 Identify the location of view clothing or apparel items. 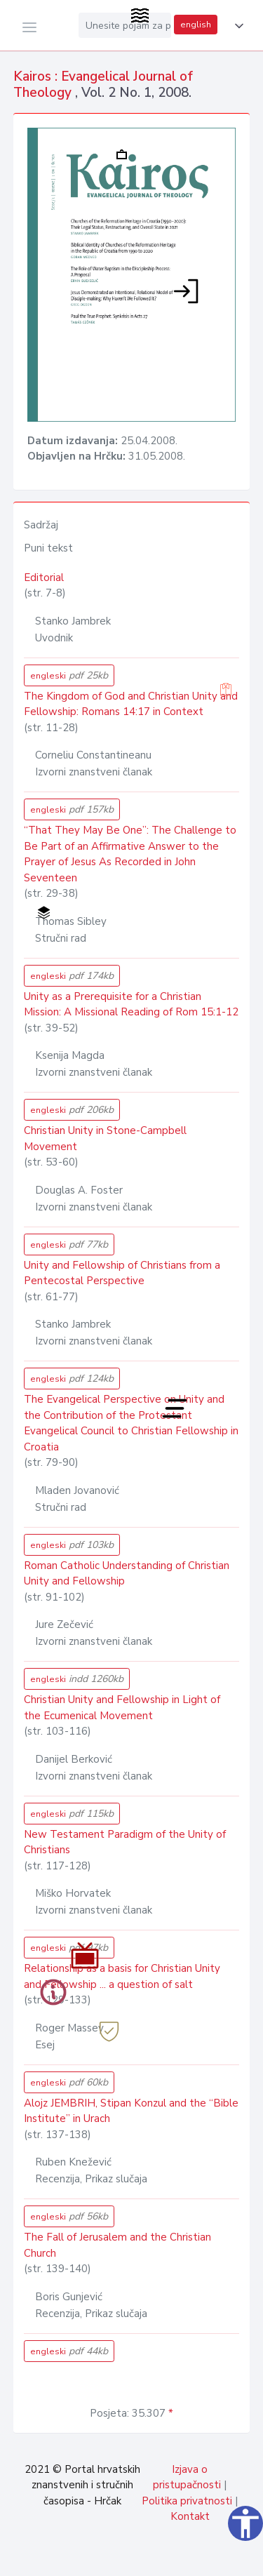
(226, 690).